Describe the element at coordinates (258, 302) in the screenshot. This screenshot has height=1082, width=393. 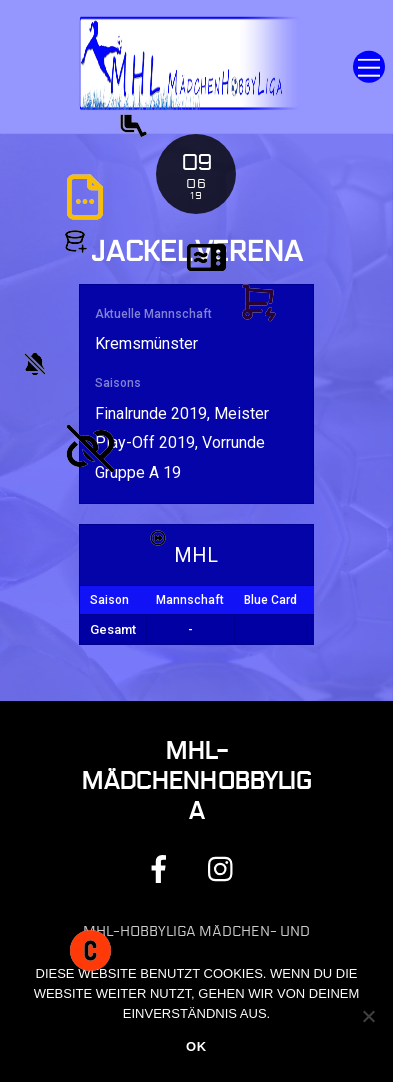
I see `quick checkout or express purchase` at that location.